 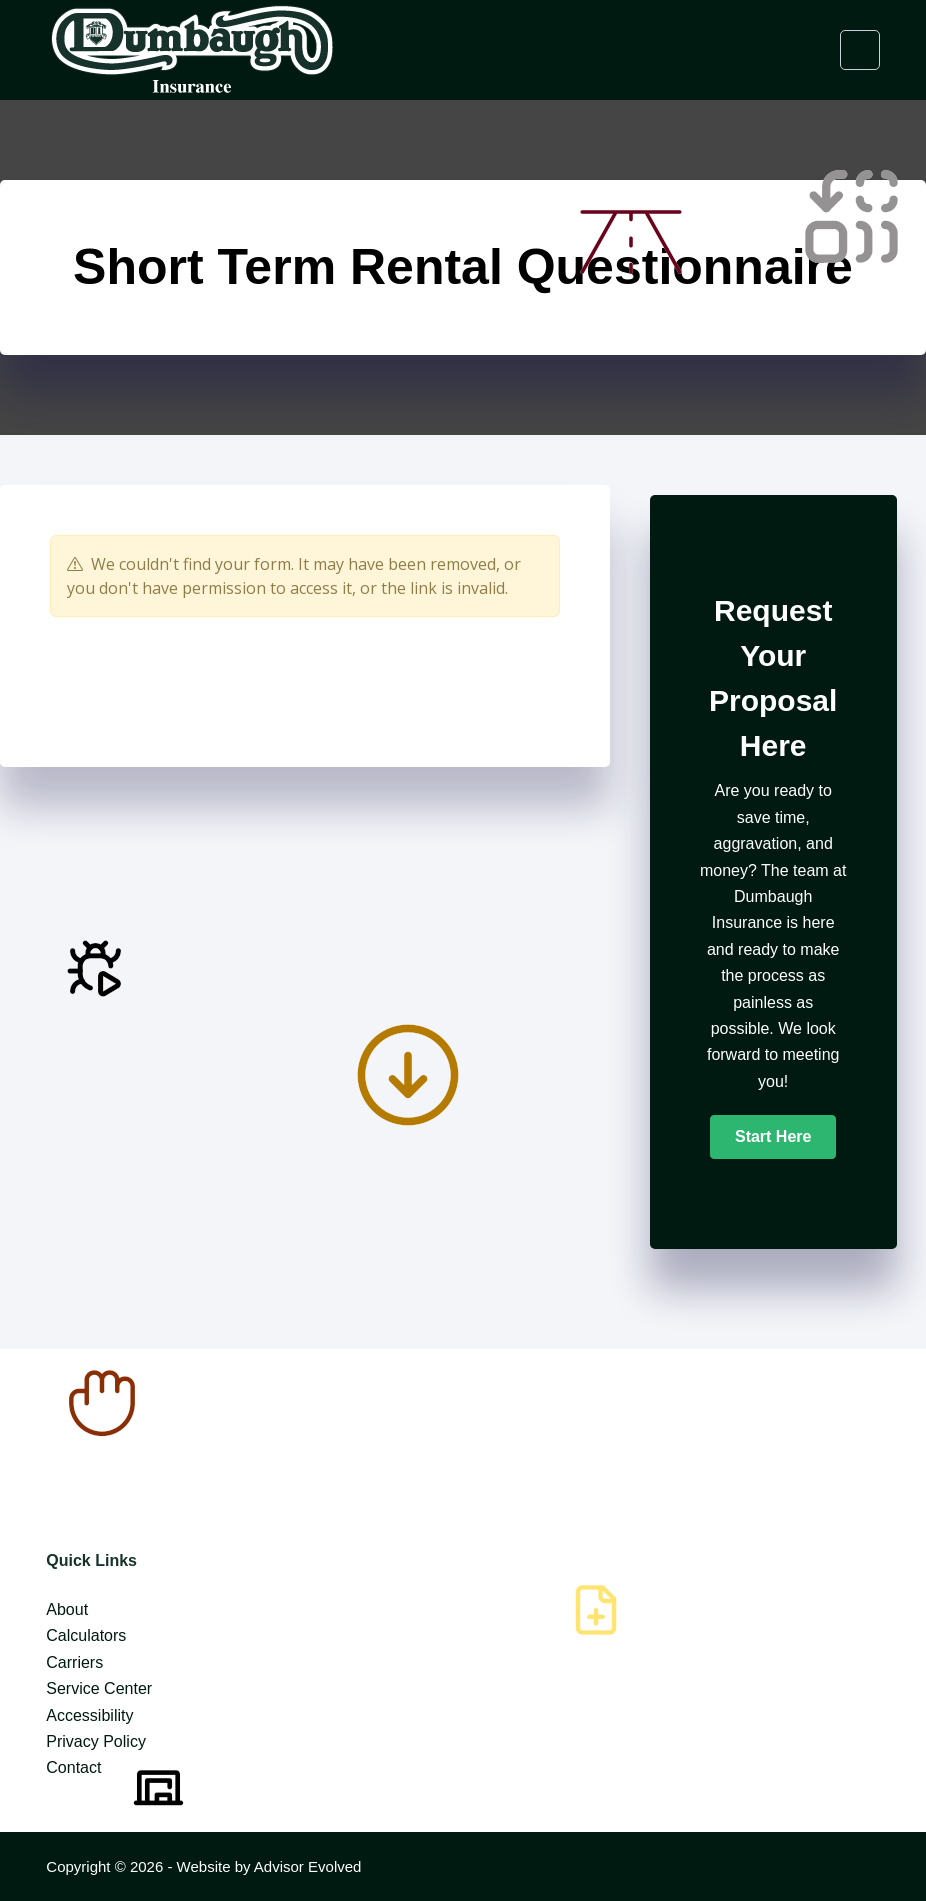 I want to click on replace all matching instances in a document, so click(x=851, y=216).